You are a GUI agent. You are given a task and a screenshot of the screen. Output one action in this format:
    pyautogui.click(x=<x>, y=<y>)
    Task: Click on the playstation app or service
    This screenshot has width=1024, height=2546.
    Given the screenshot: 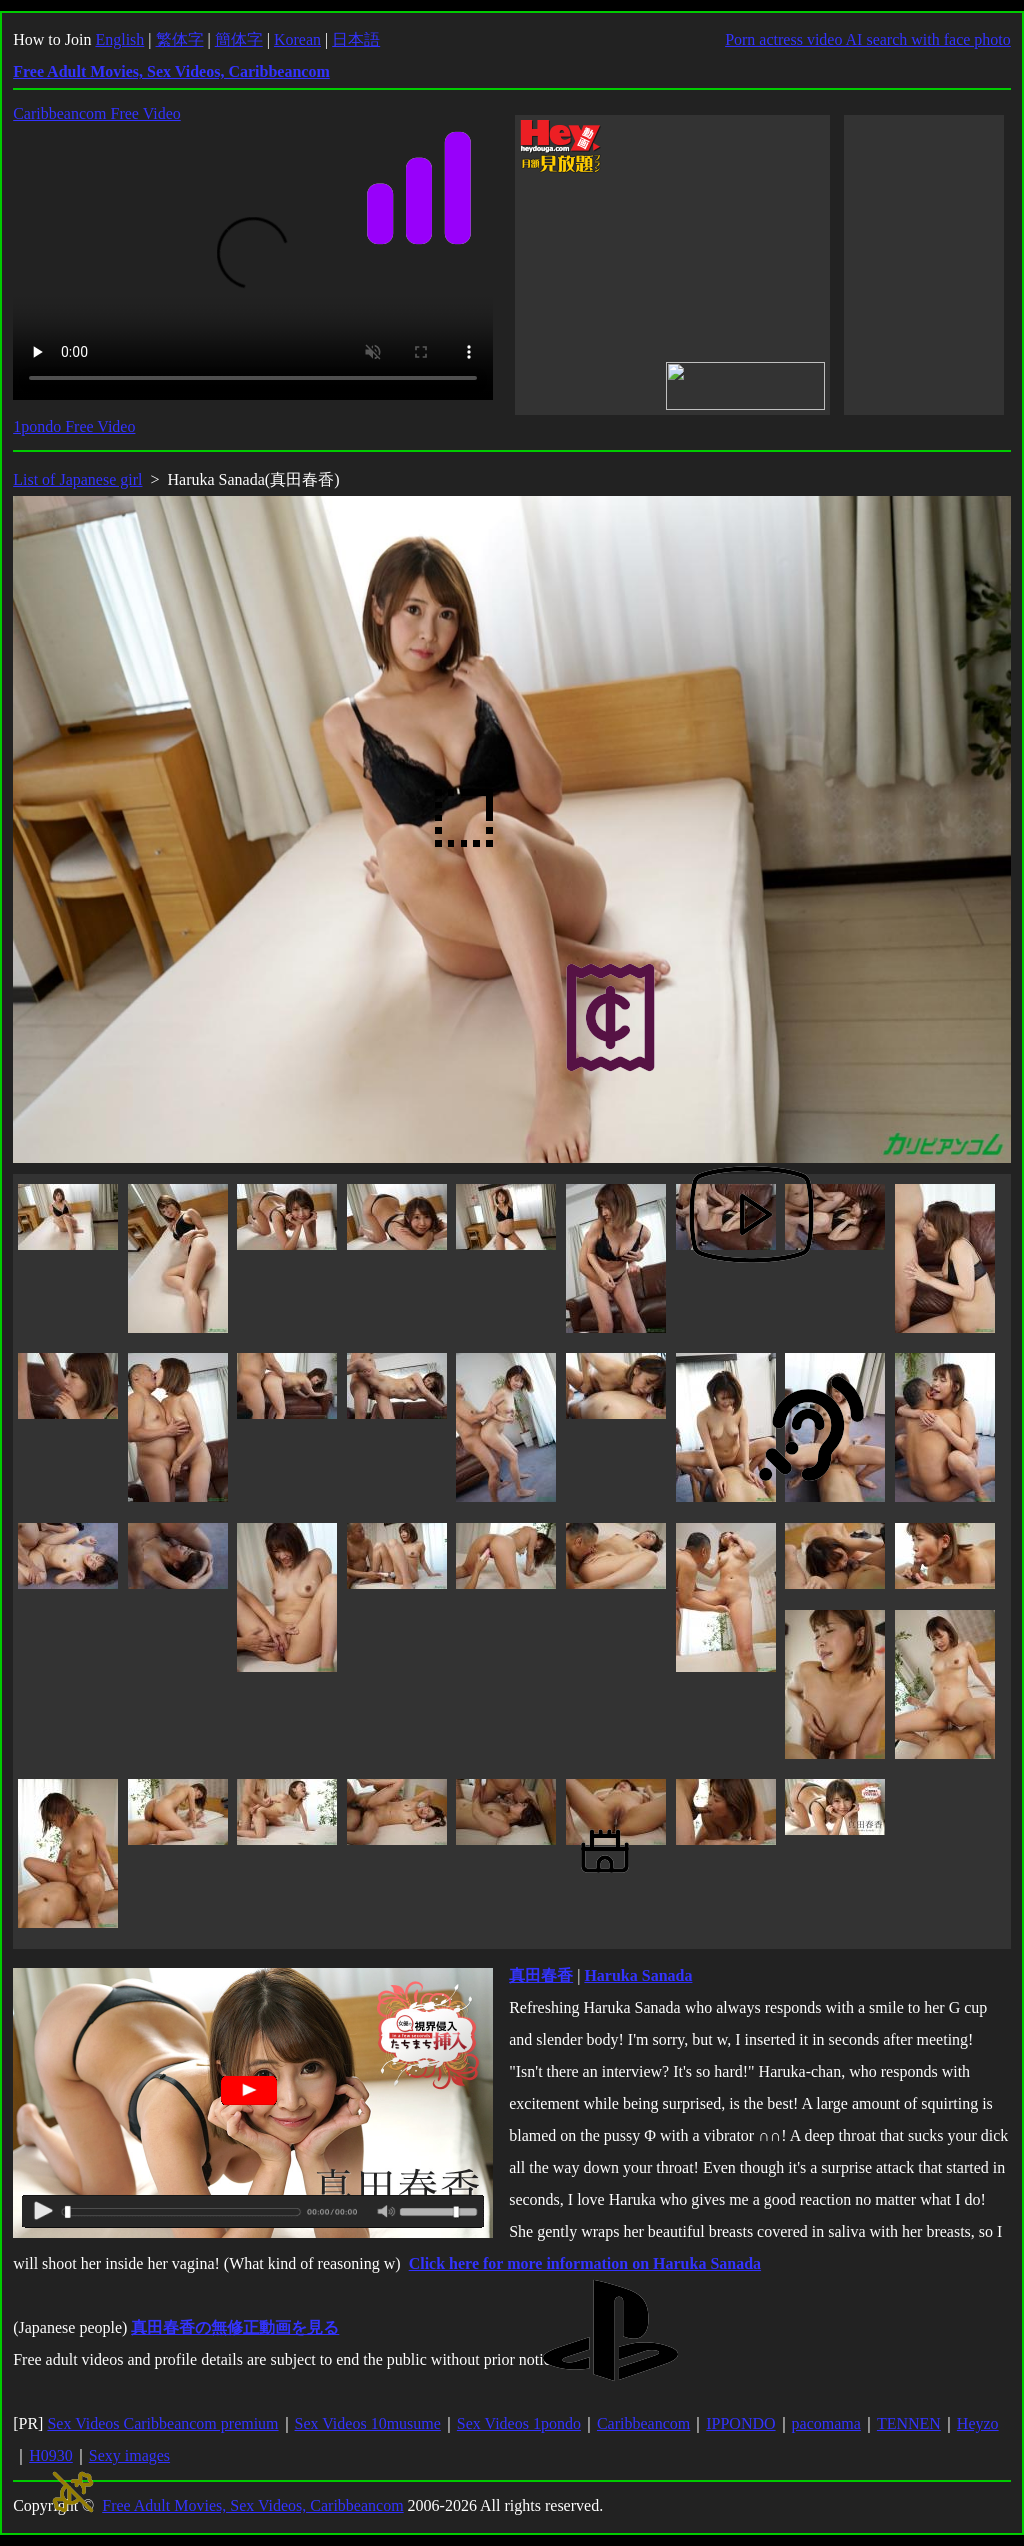 What is the action you would take?
    pyautogui.click(x=610, y=2330)
    